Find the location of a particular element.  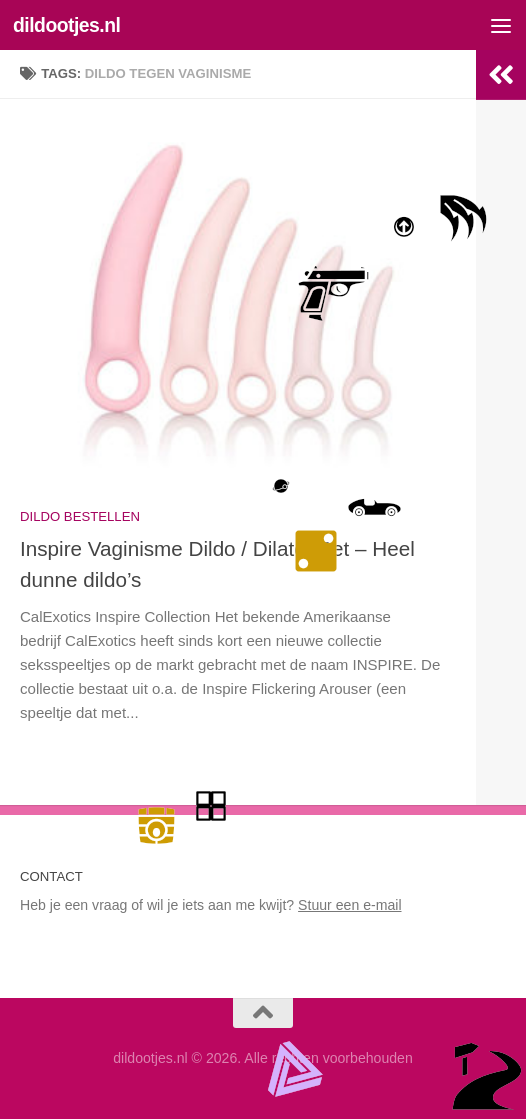

view hiking or walking trail routes is located at coordinates (486, 1075).